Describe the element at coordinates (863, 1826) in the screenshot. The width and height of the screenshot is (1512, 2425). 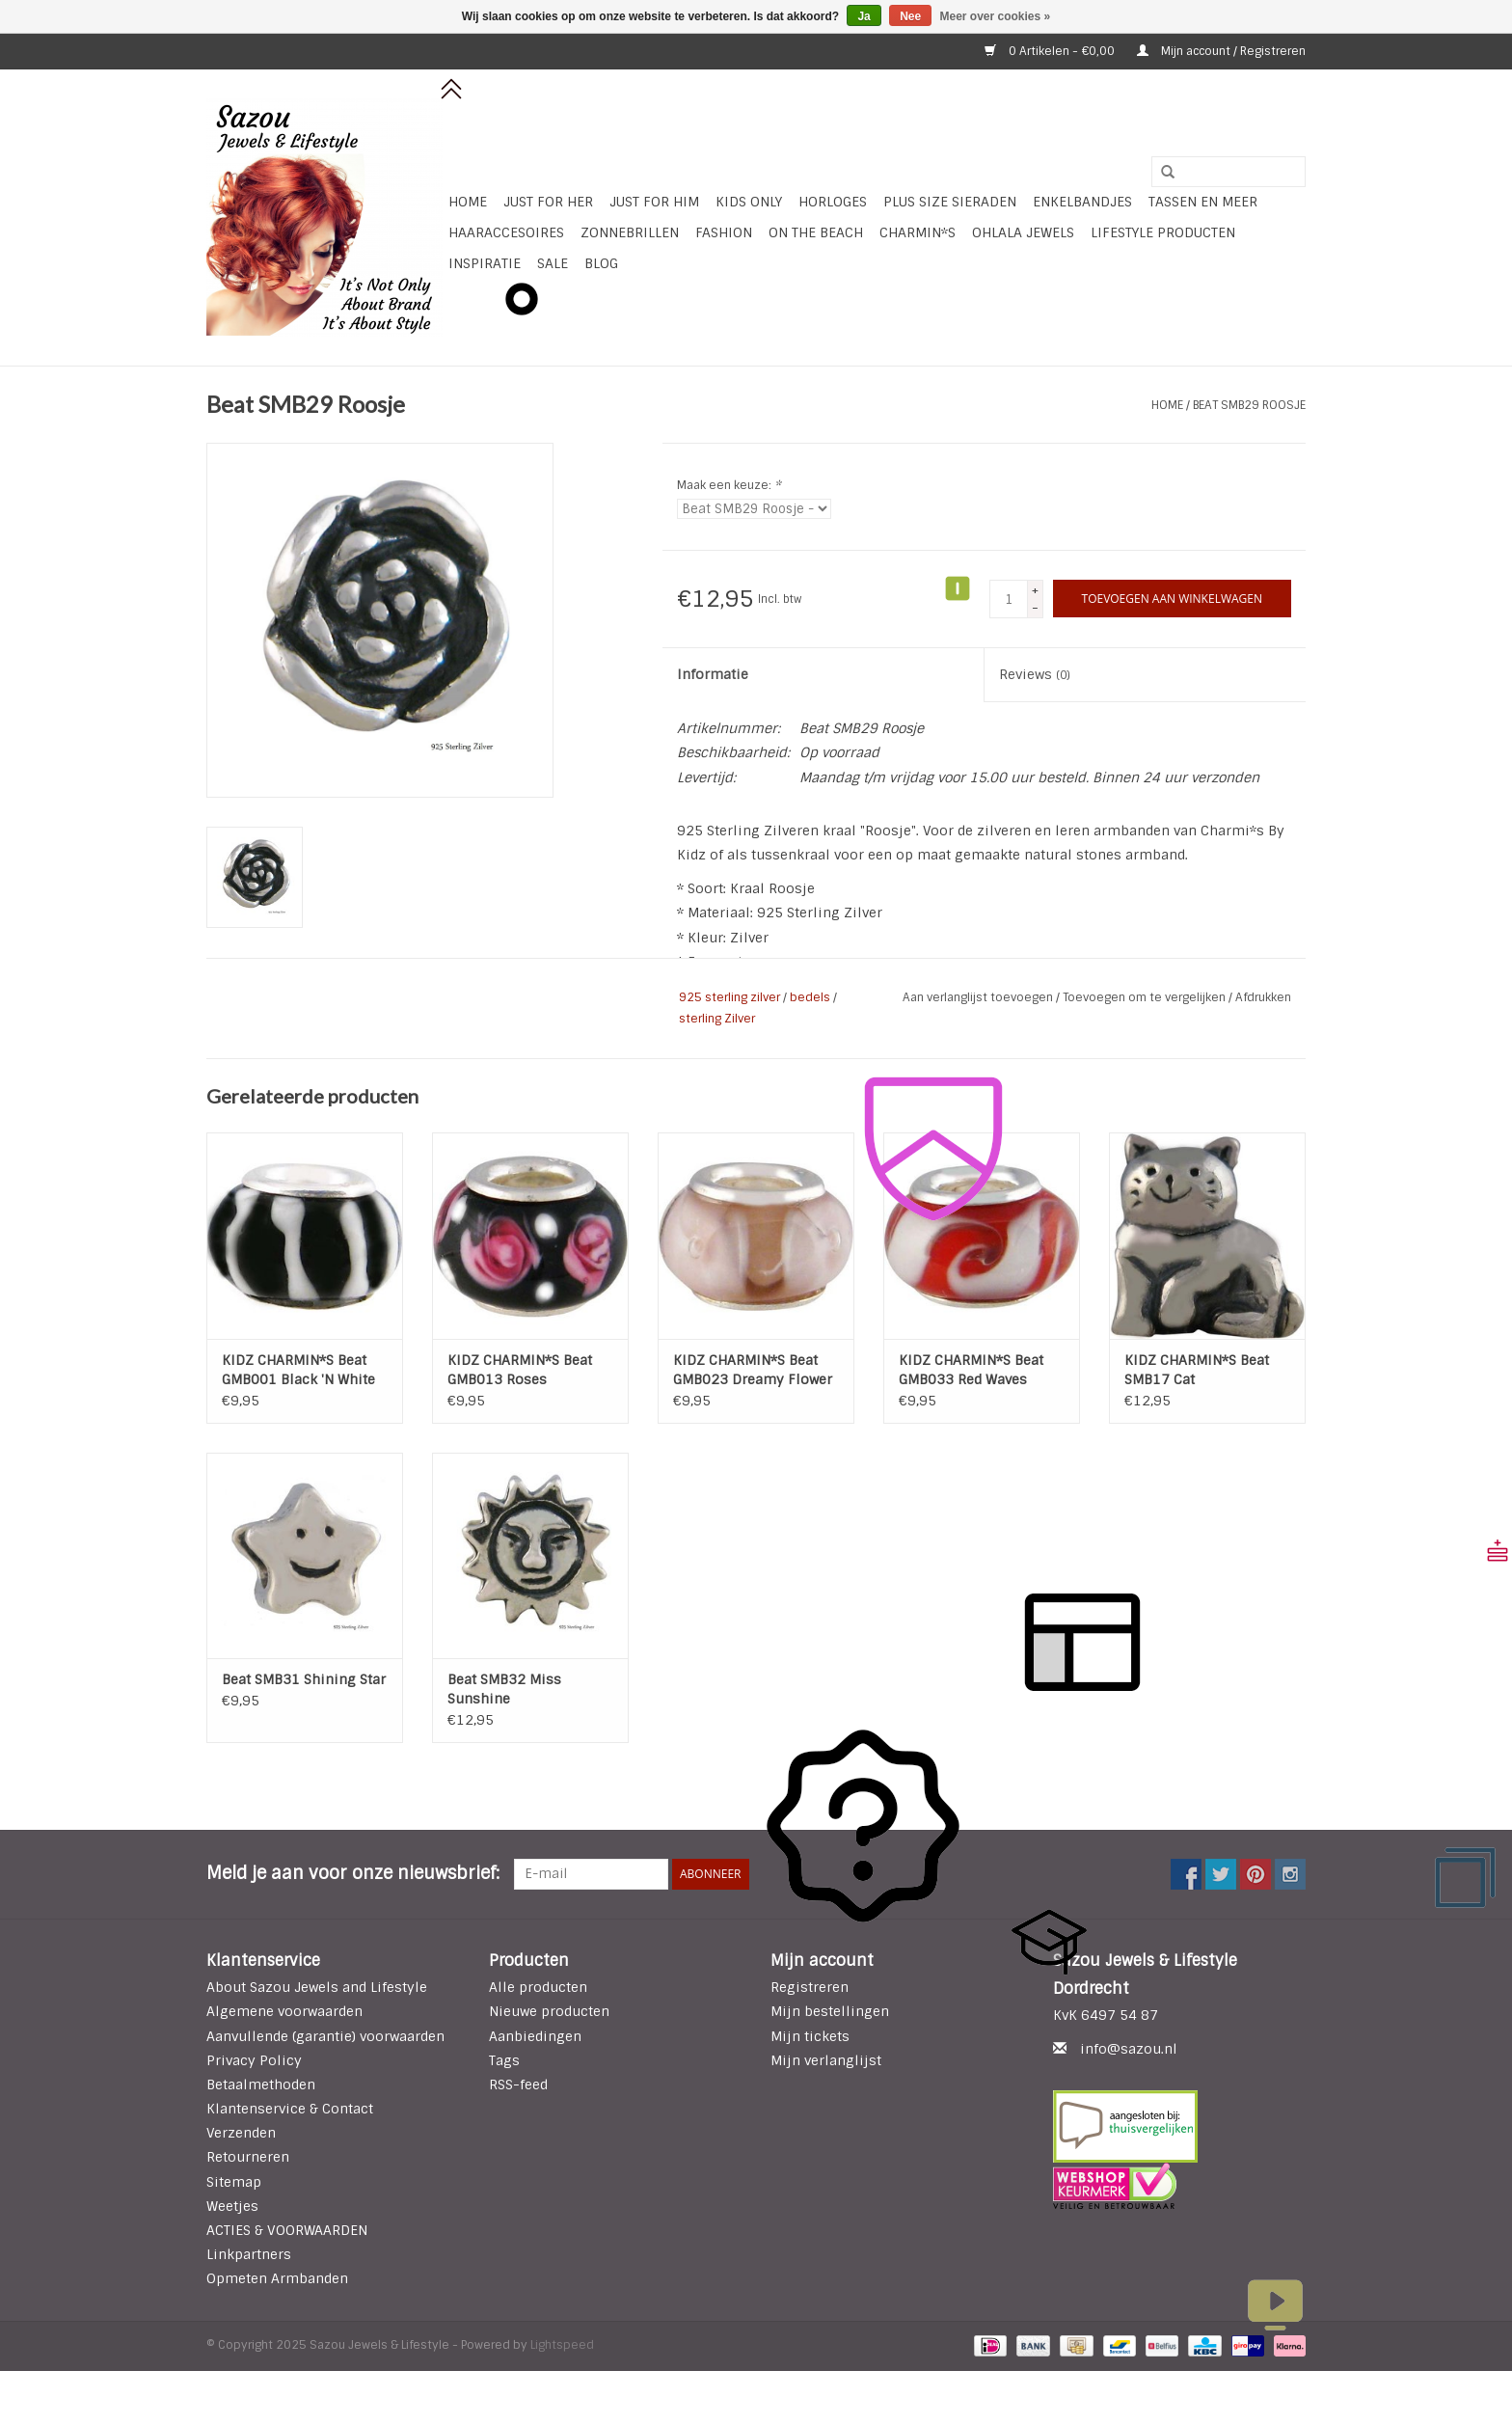
I see `access help or FAQ section` at that location.